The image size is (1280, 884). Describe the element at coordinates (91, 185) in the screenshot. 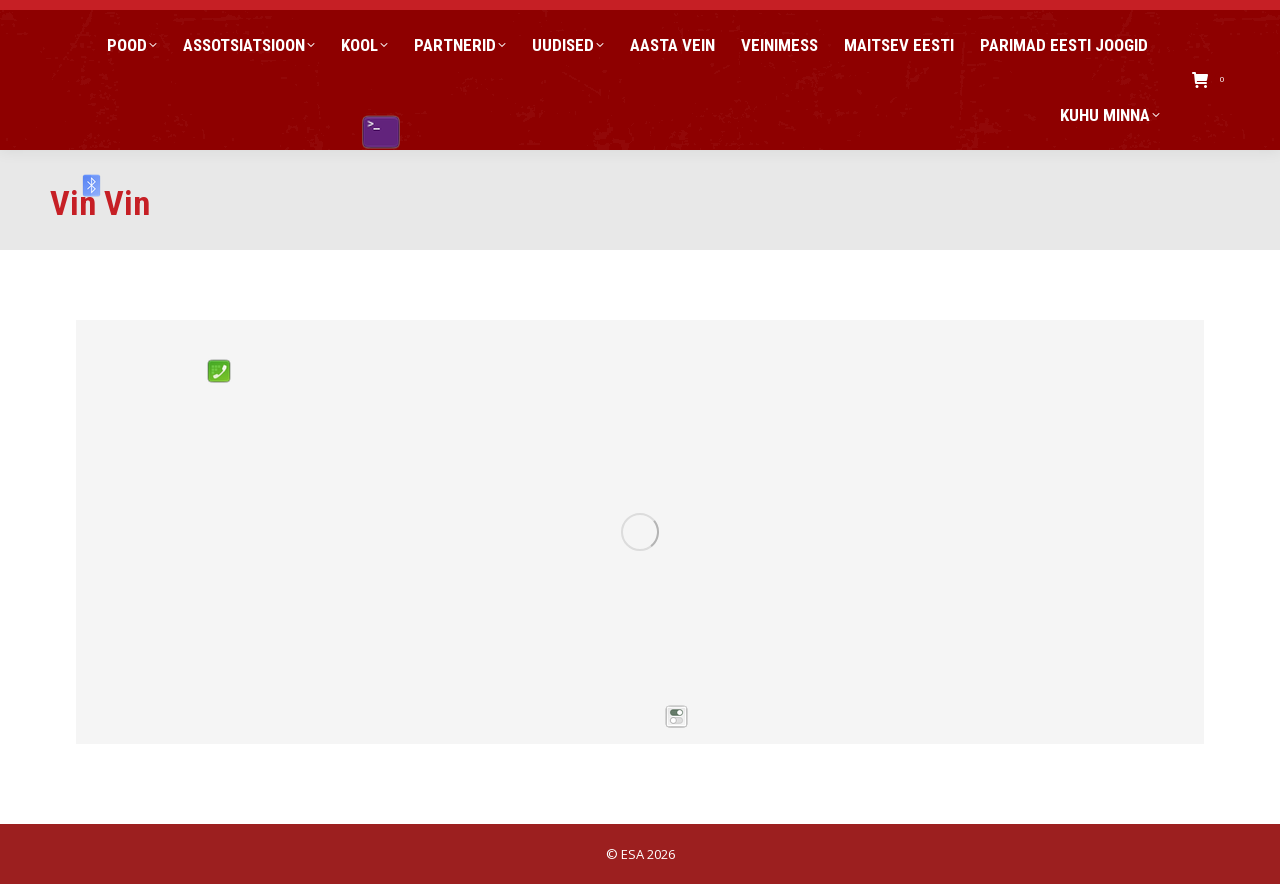

I see `indicates bluetooth is currently enabled and active` at that location.